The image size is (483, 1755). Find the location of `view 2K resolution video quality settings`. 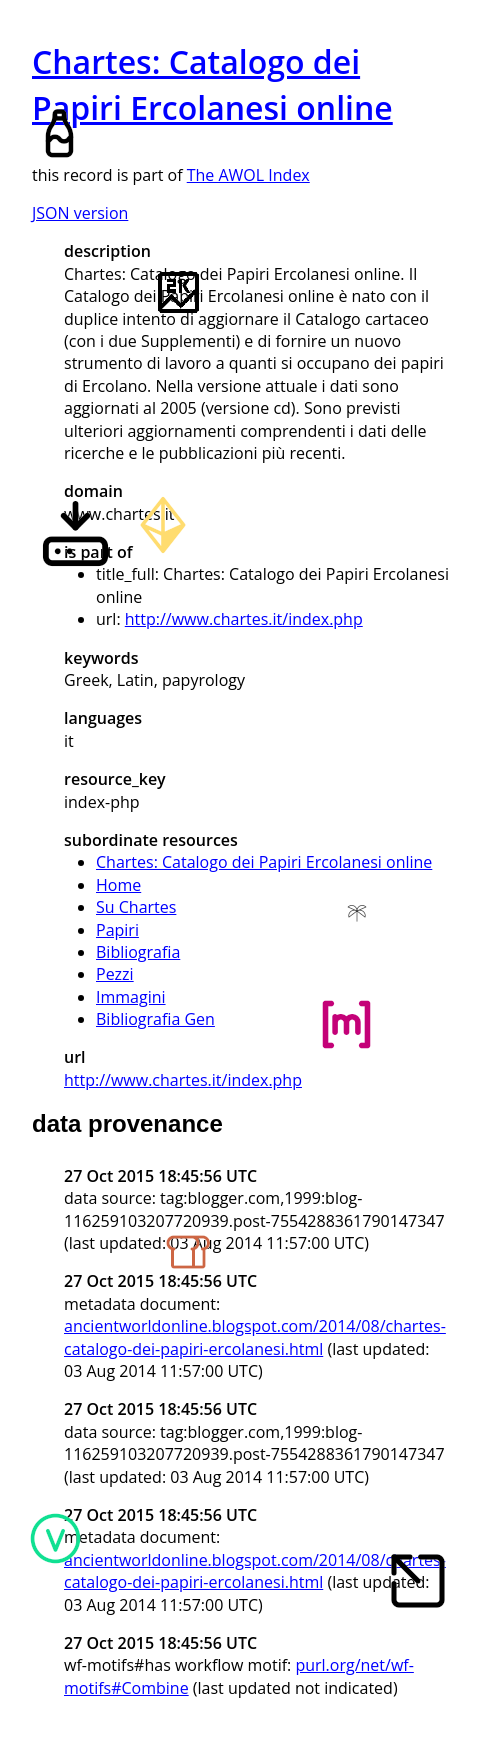

view 2K resolution video quality settings is located at coordinates (178, 292).